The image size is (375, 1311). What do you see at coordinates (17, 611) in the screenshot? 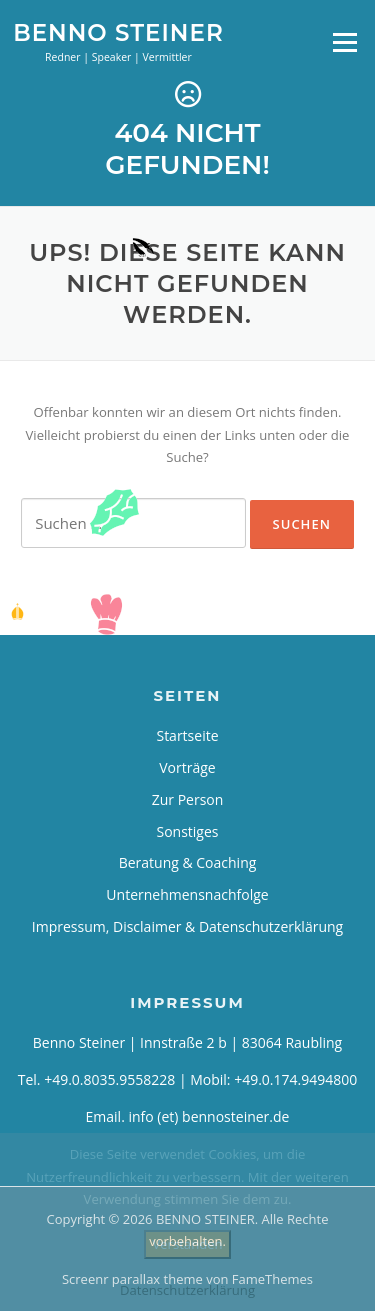
I see `indicates religious or papal content` at bounding box center [17, 611].